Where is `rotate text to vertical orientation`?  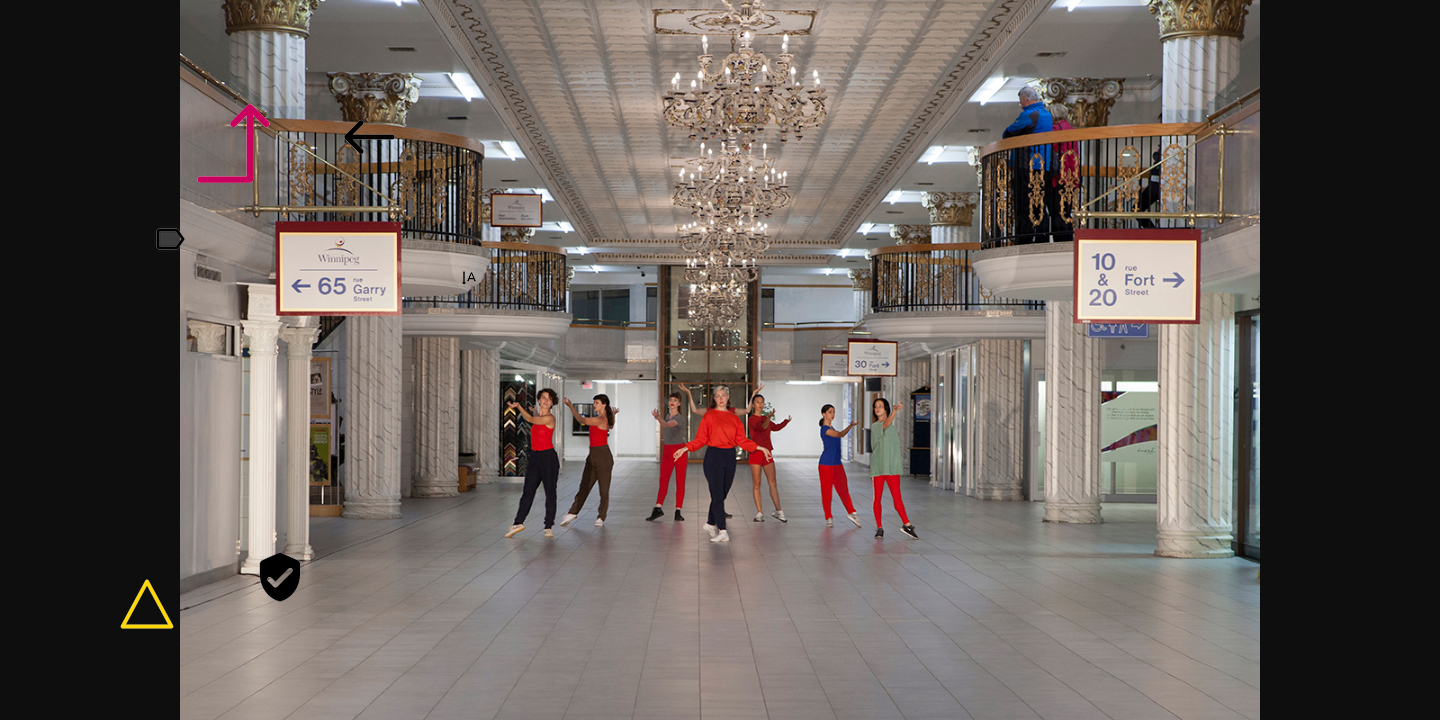
rotate text to vertical orientation is located at coordinates (469, 278).